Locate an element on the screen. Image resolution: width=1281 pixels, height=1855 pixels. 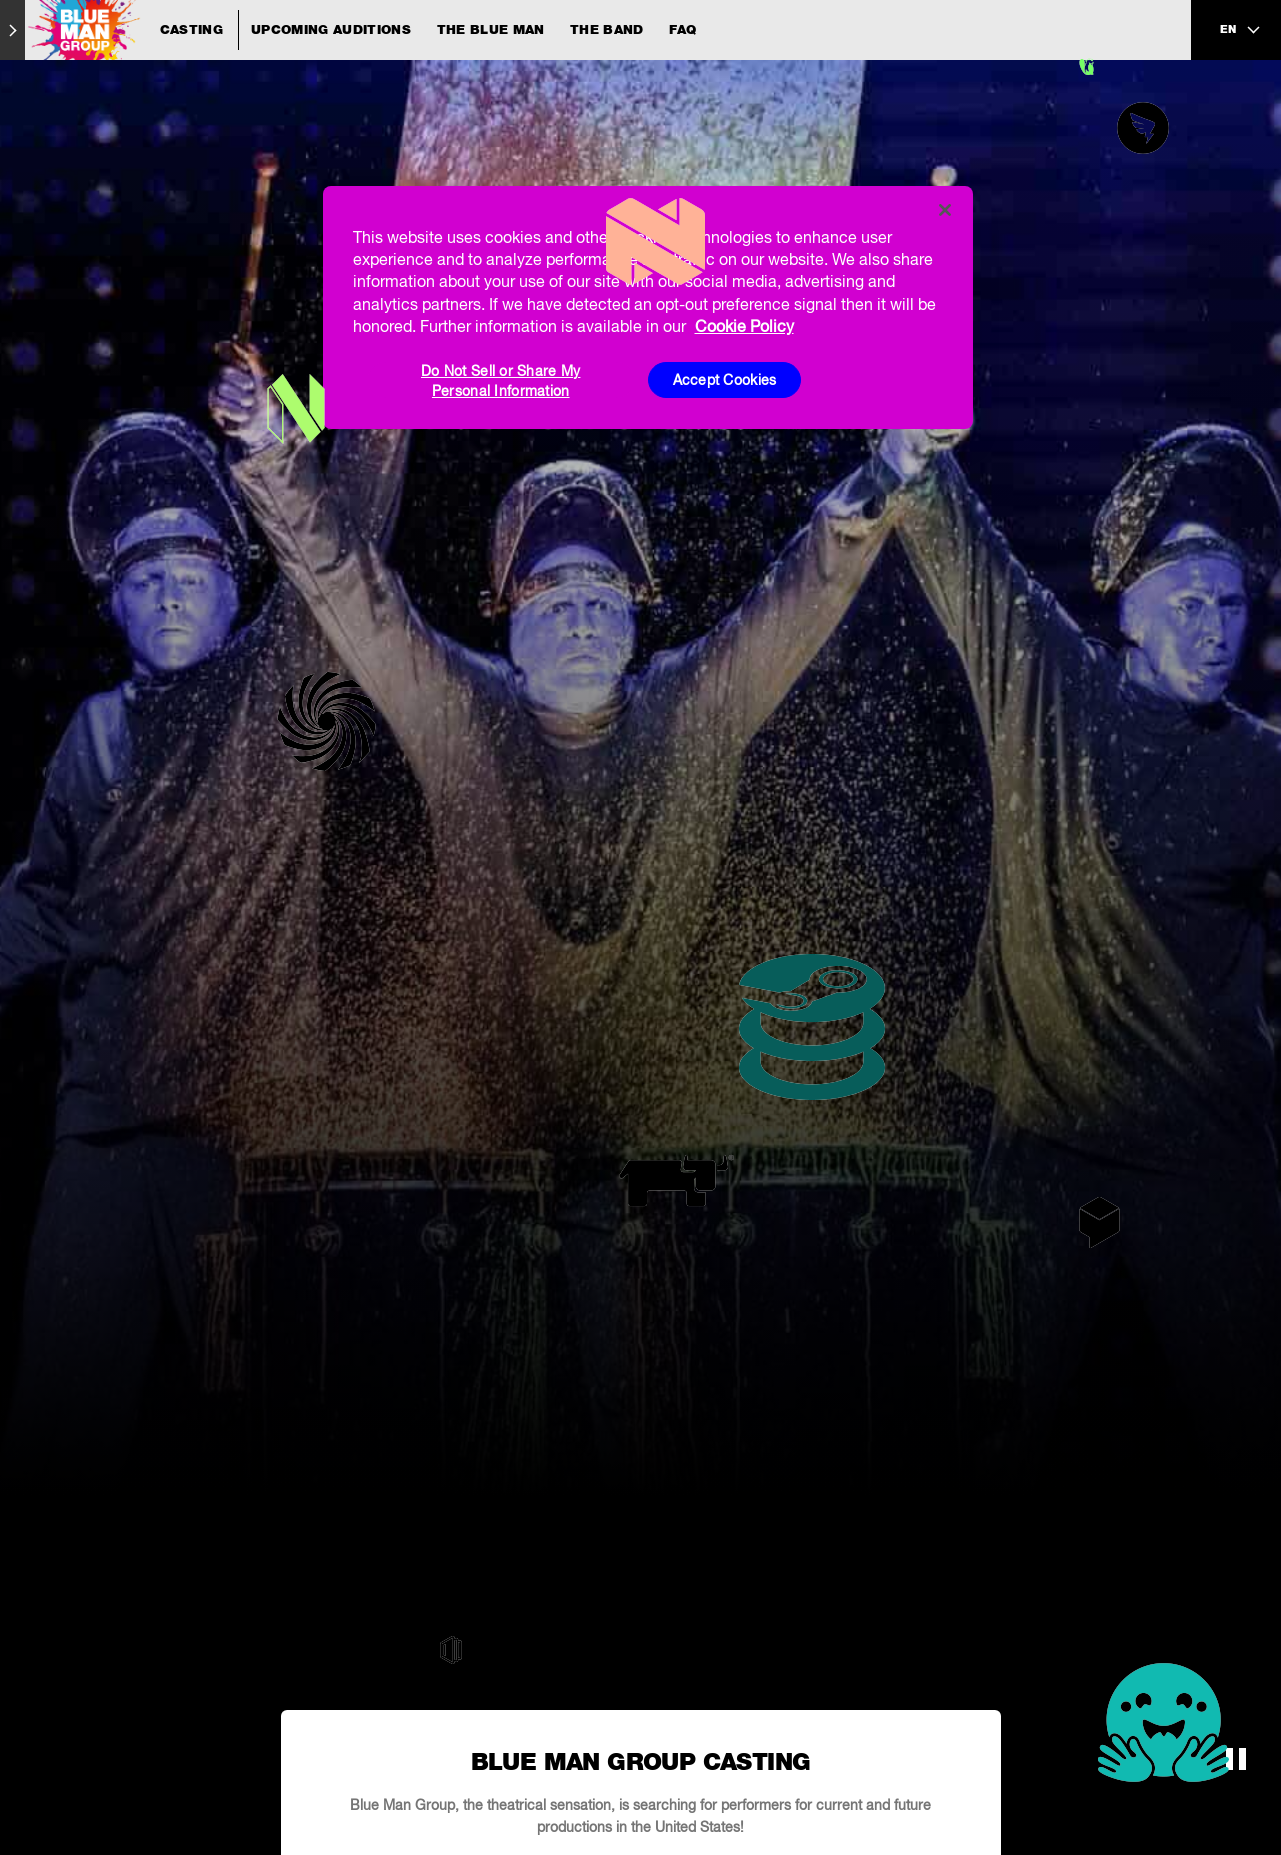
visit steamdb website for steam game statistics is located at coordinates (812, 1027).